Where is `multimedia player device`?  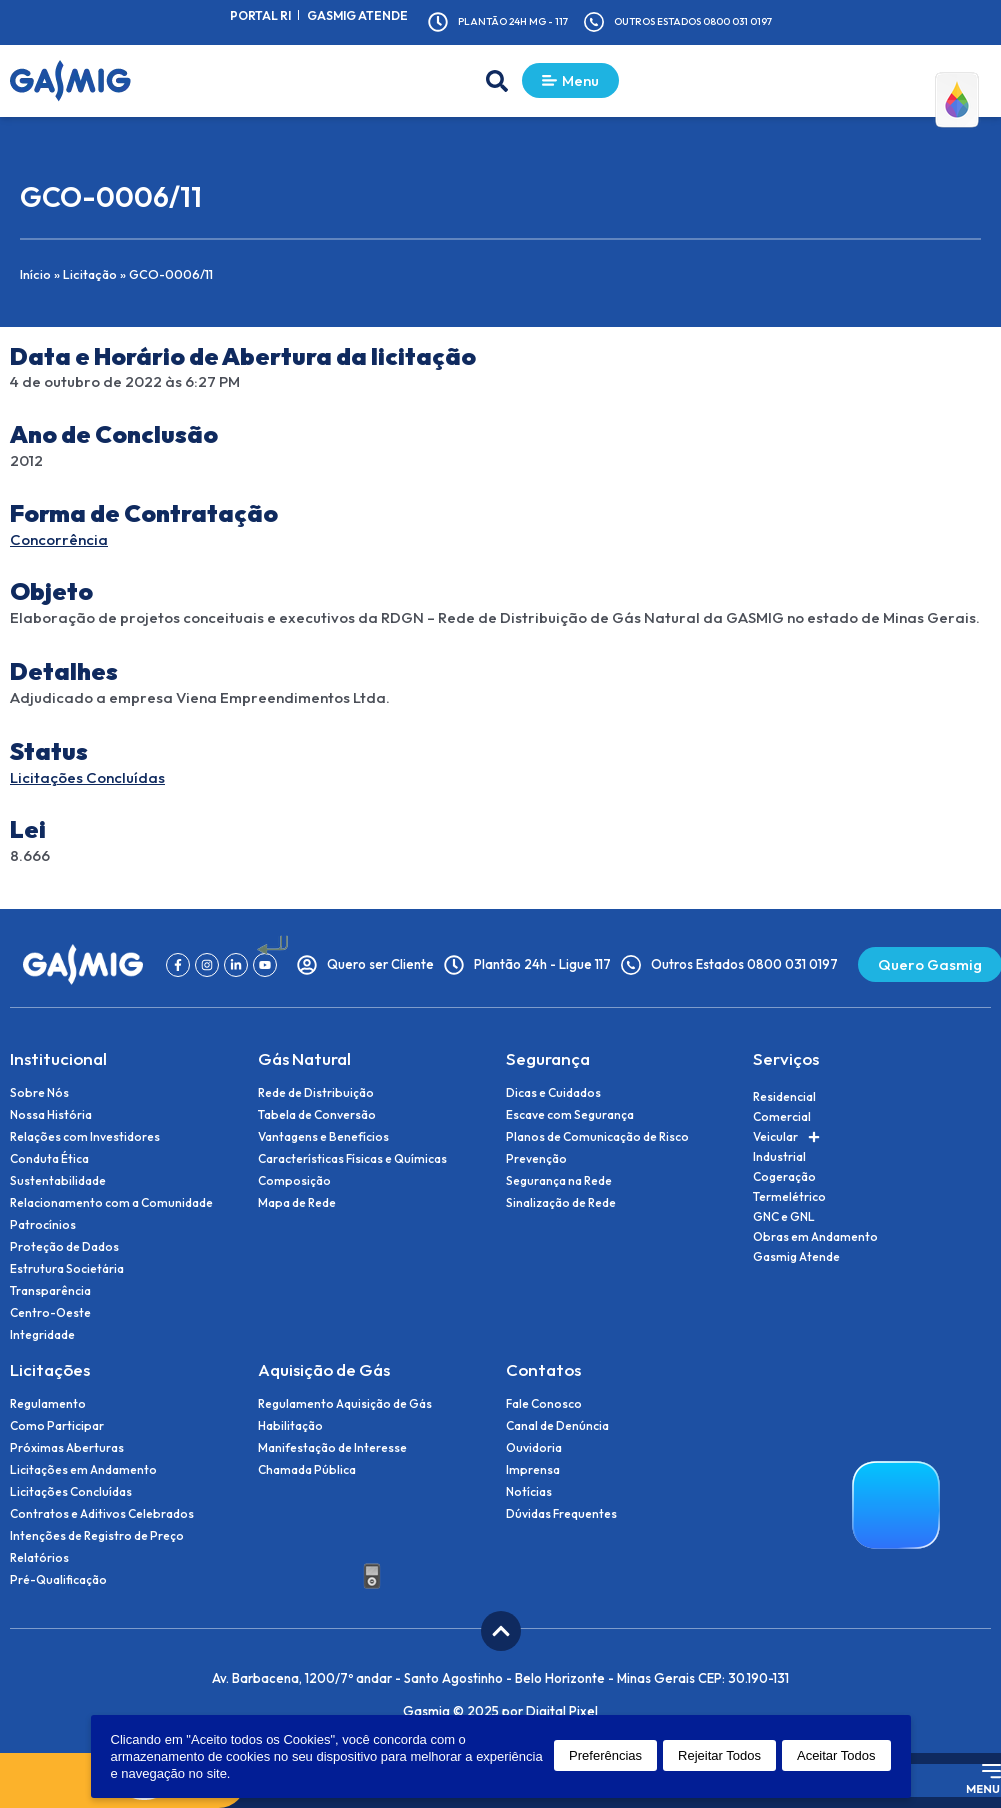 multimedia player device is located at coordinates (372, 1576).